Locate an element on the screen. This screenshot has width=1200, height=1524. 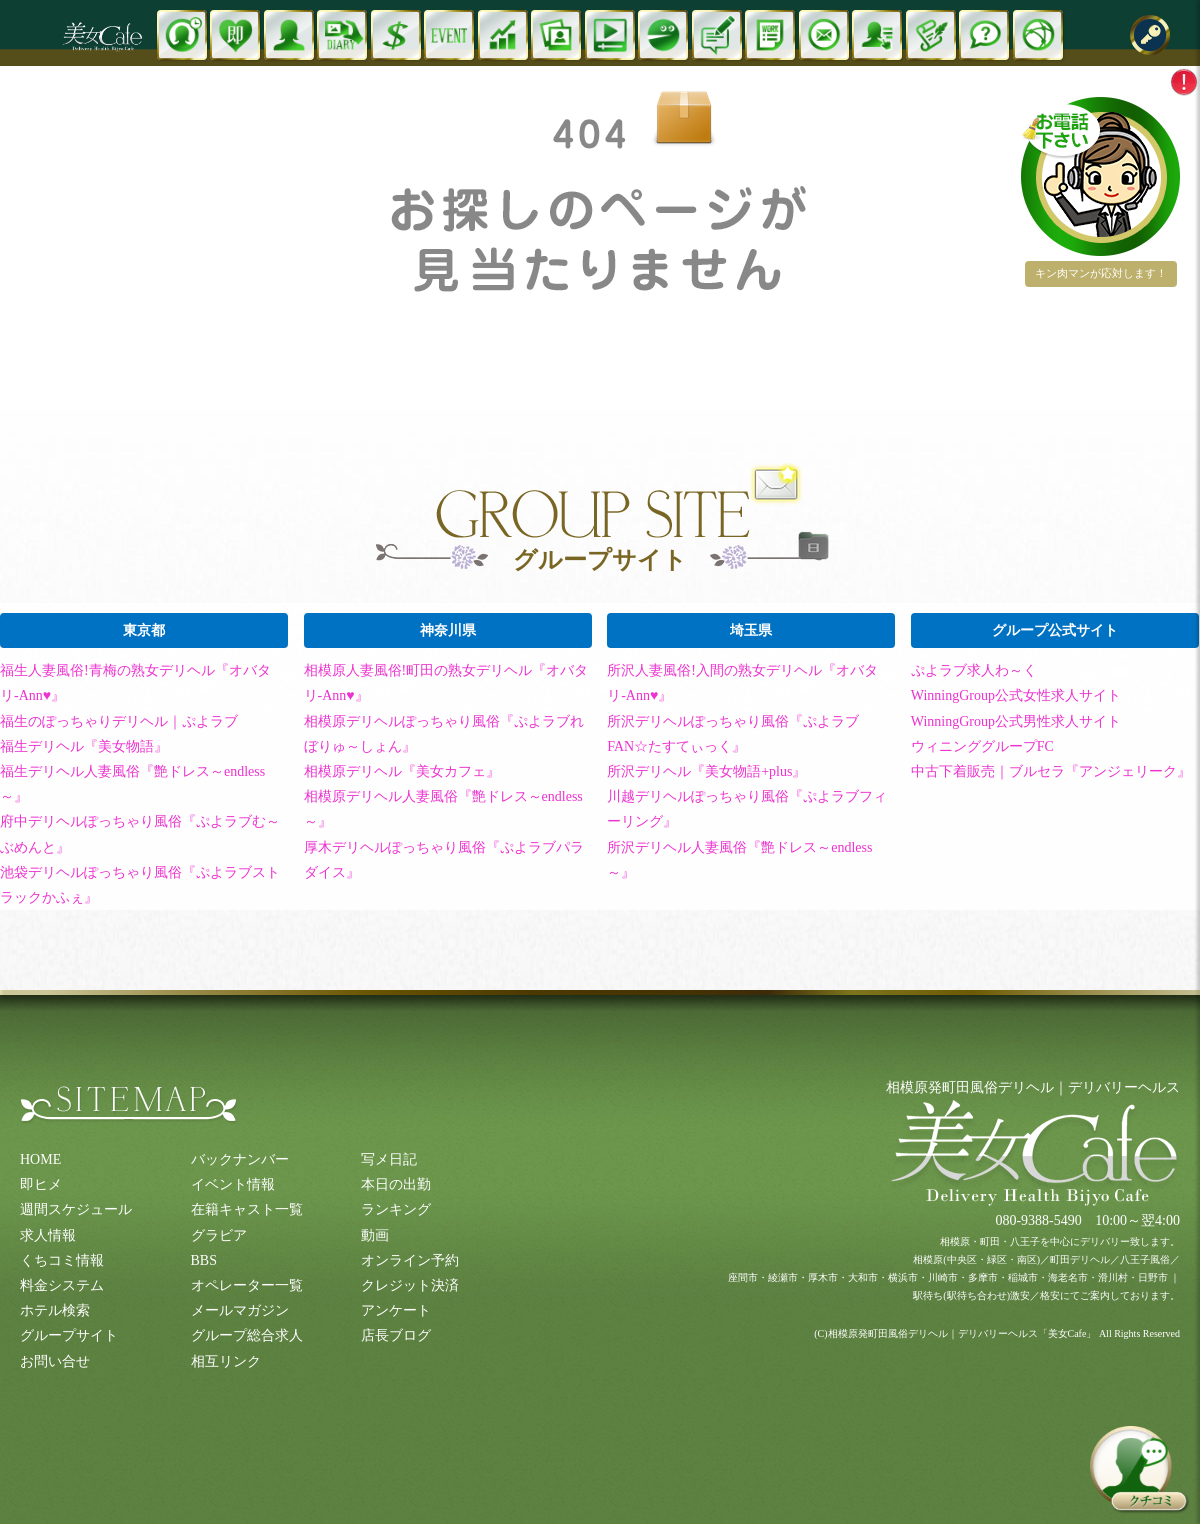
clear all items or entries is located at coordinates (1032, 129).